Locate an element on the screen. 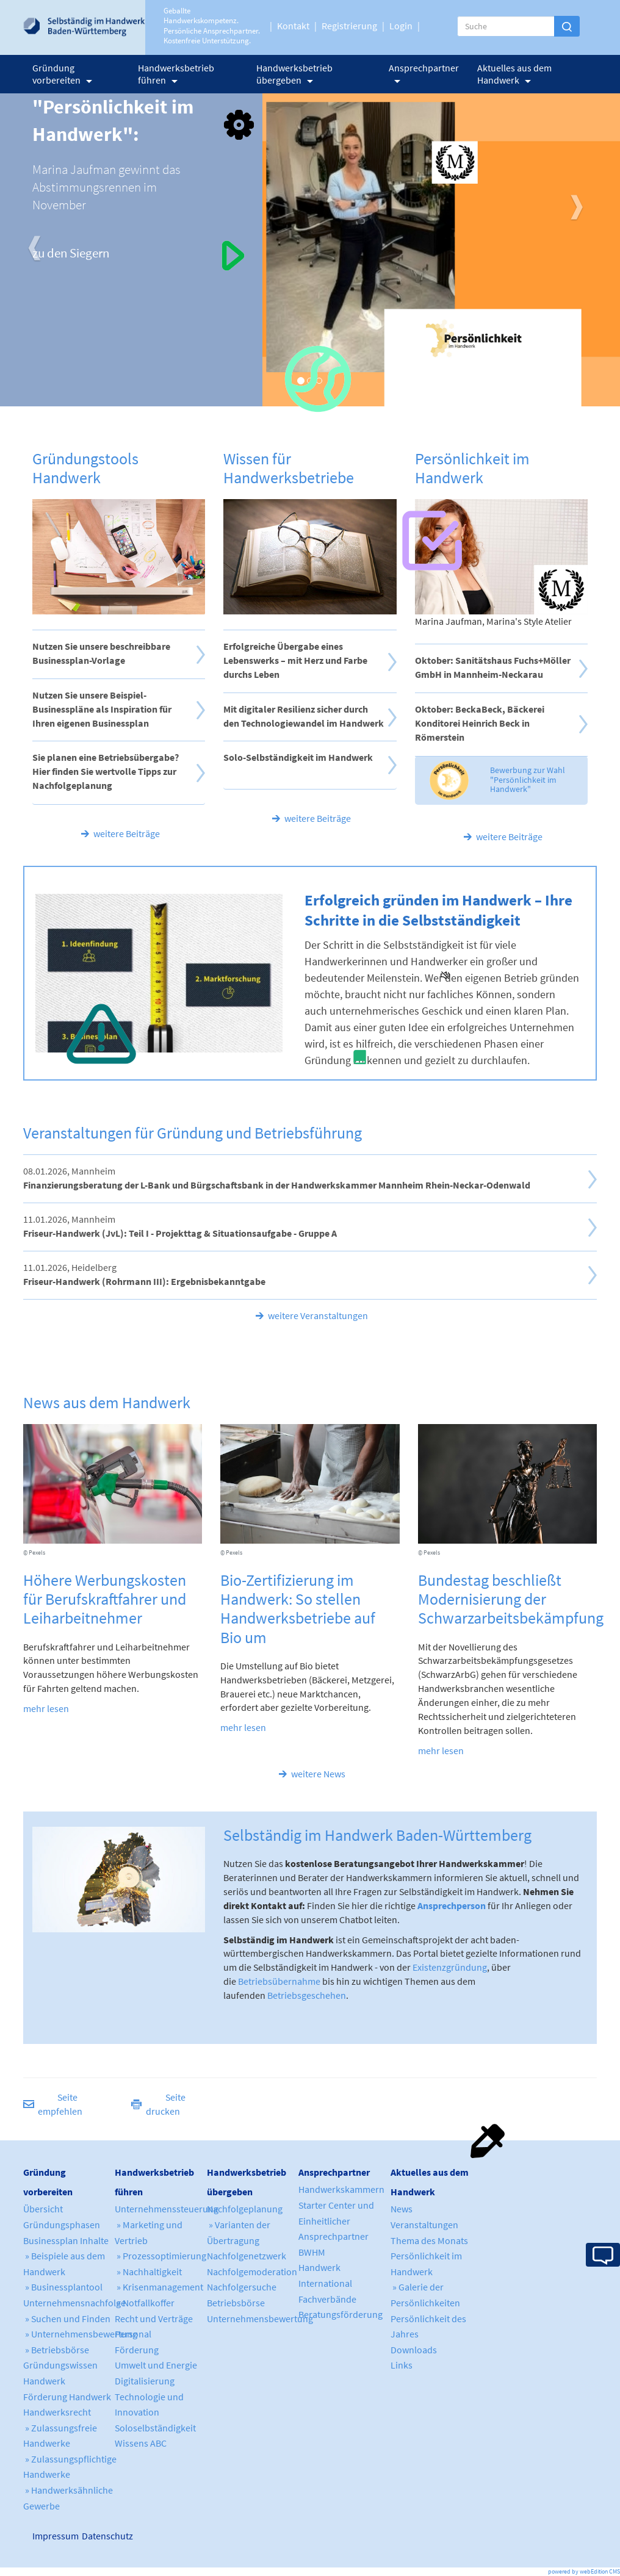  switch to global or worldwide view is located at coordinates (318, 379).